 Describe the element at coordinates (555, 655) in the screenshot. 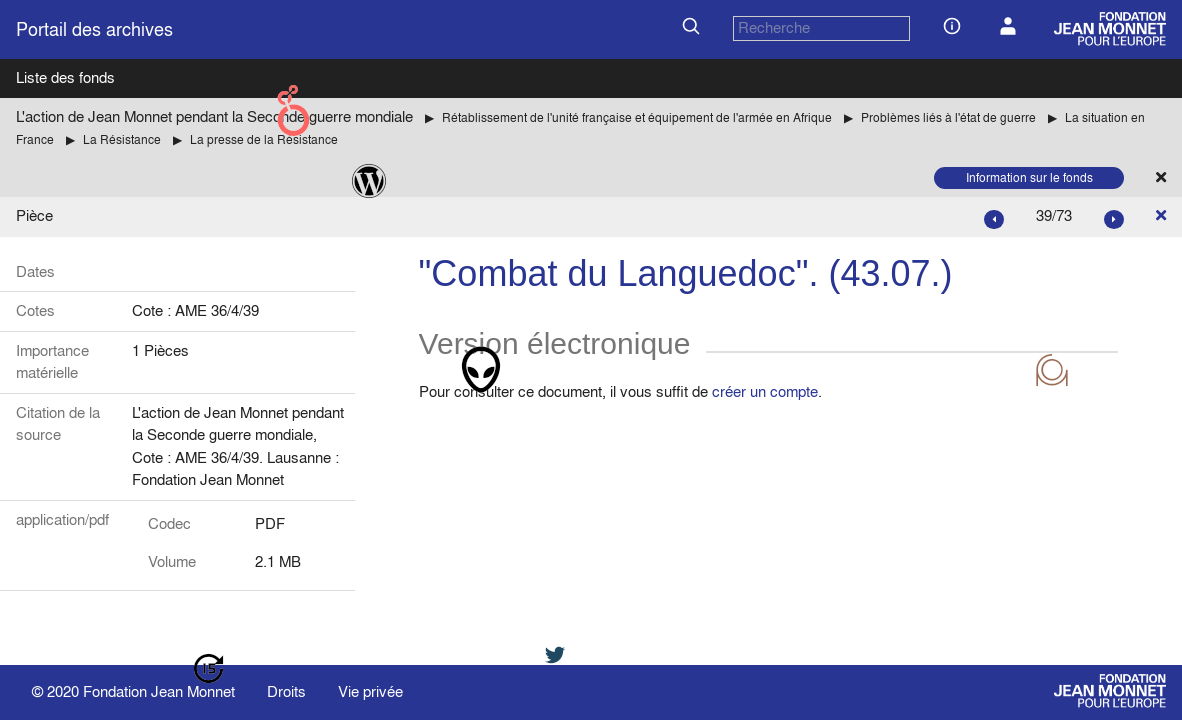

I see `share to twitter` at that location.